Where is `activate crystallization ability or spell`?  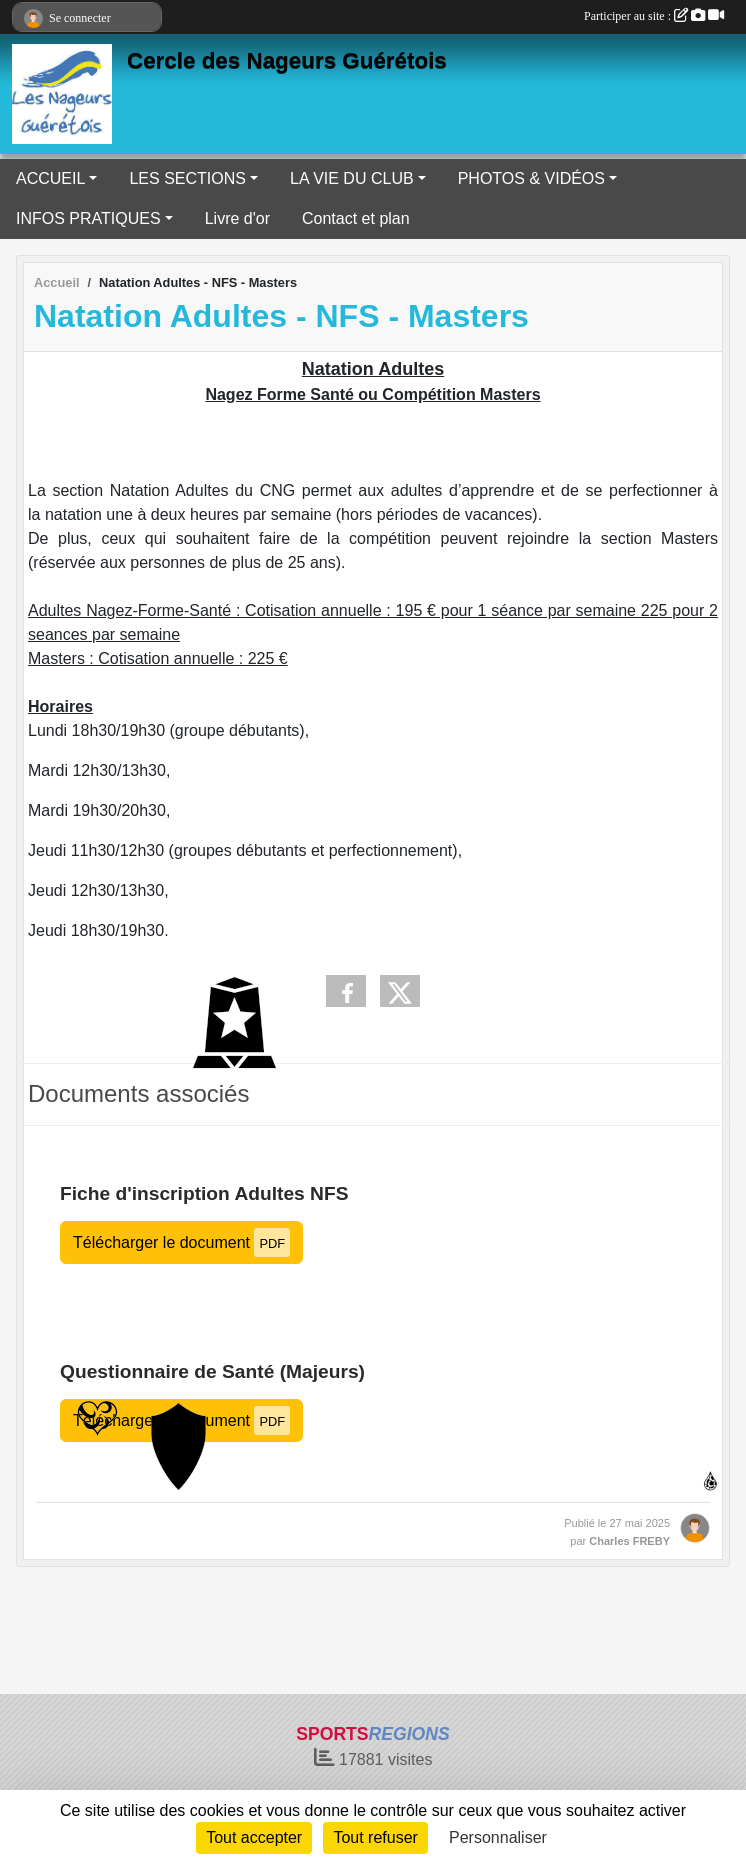
activate crystallization ability or spell is located at coordinates (710, 1480).